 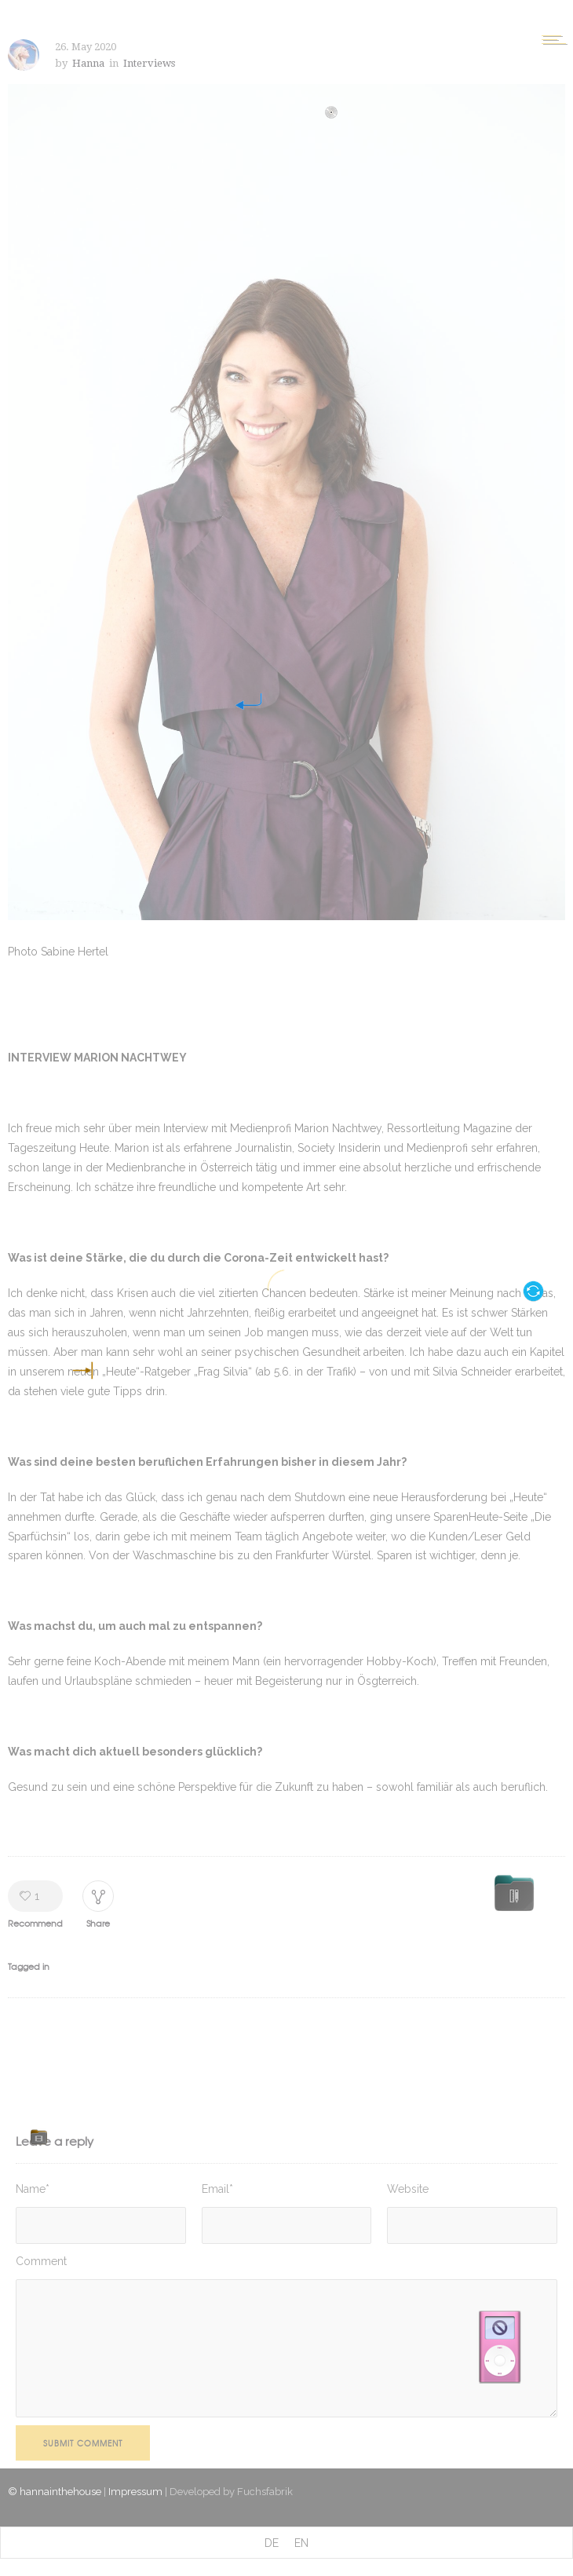 I want to click on access your templates folder, so click(x=514, y=1893).